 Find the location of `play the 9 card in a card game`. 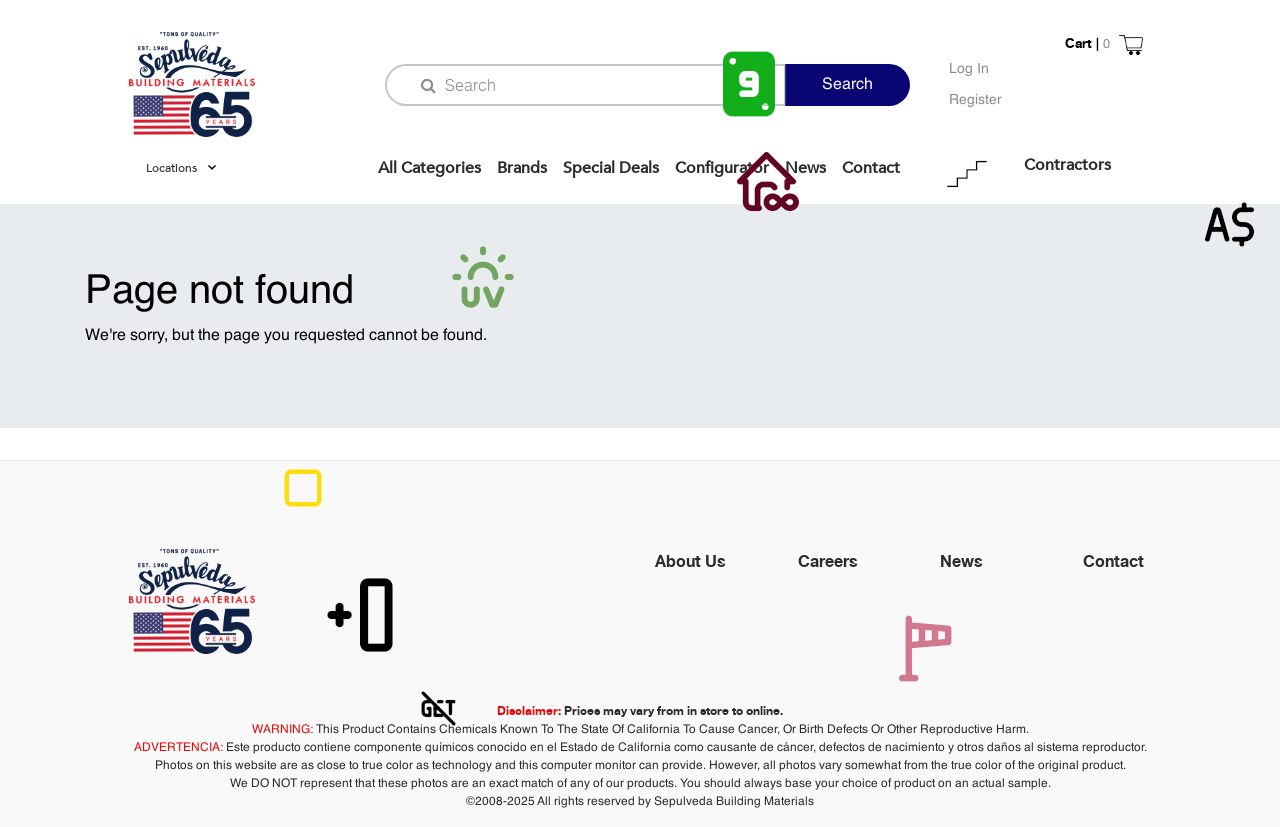

play the 9 card in a card game is located at coordinates (749, 84).